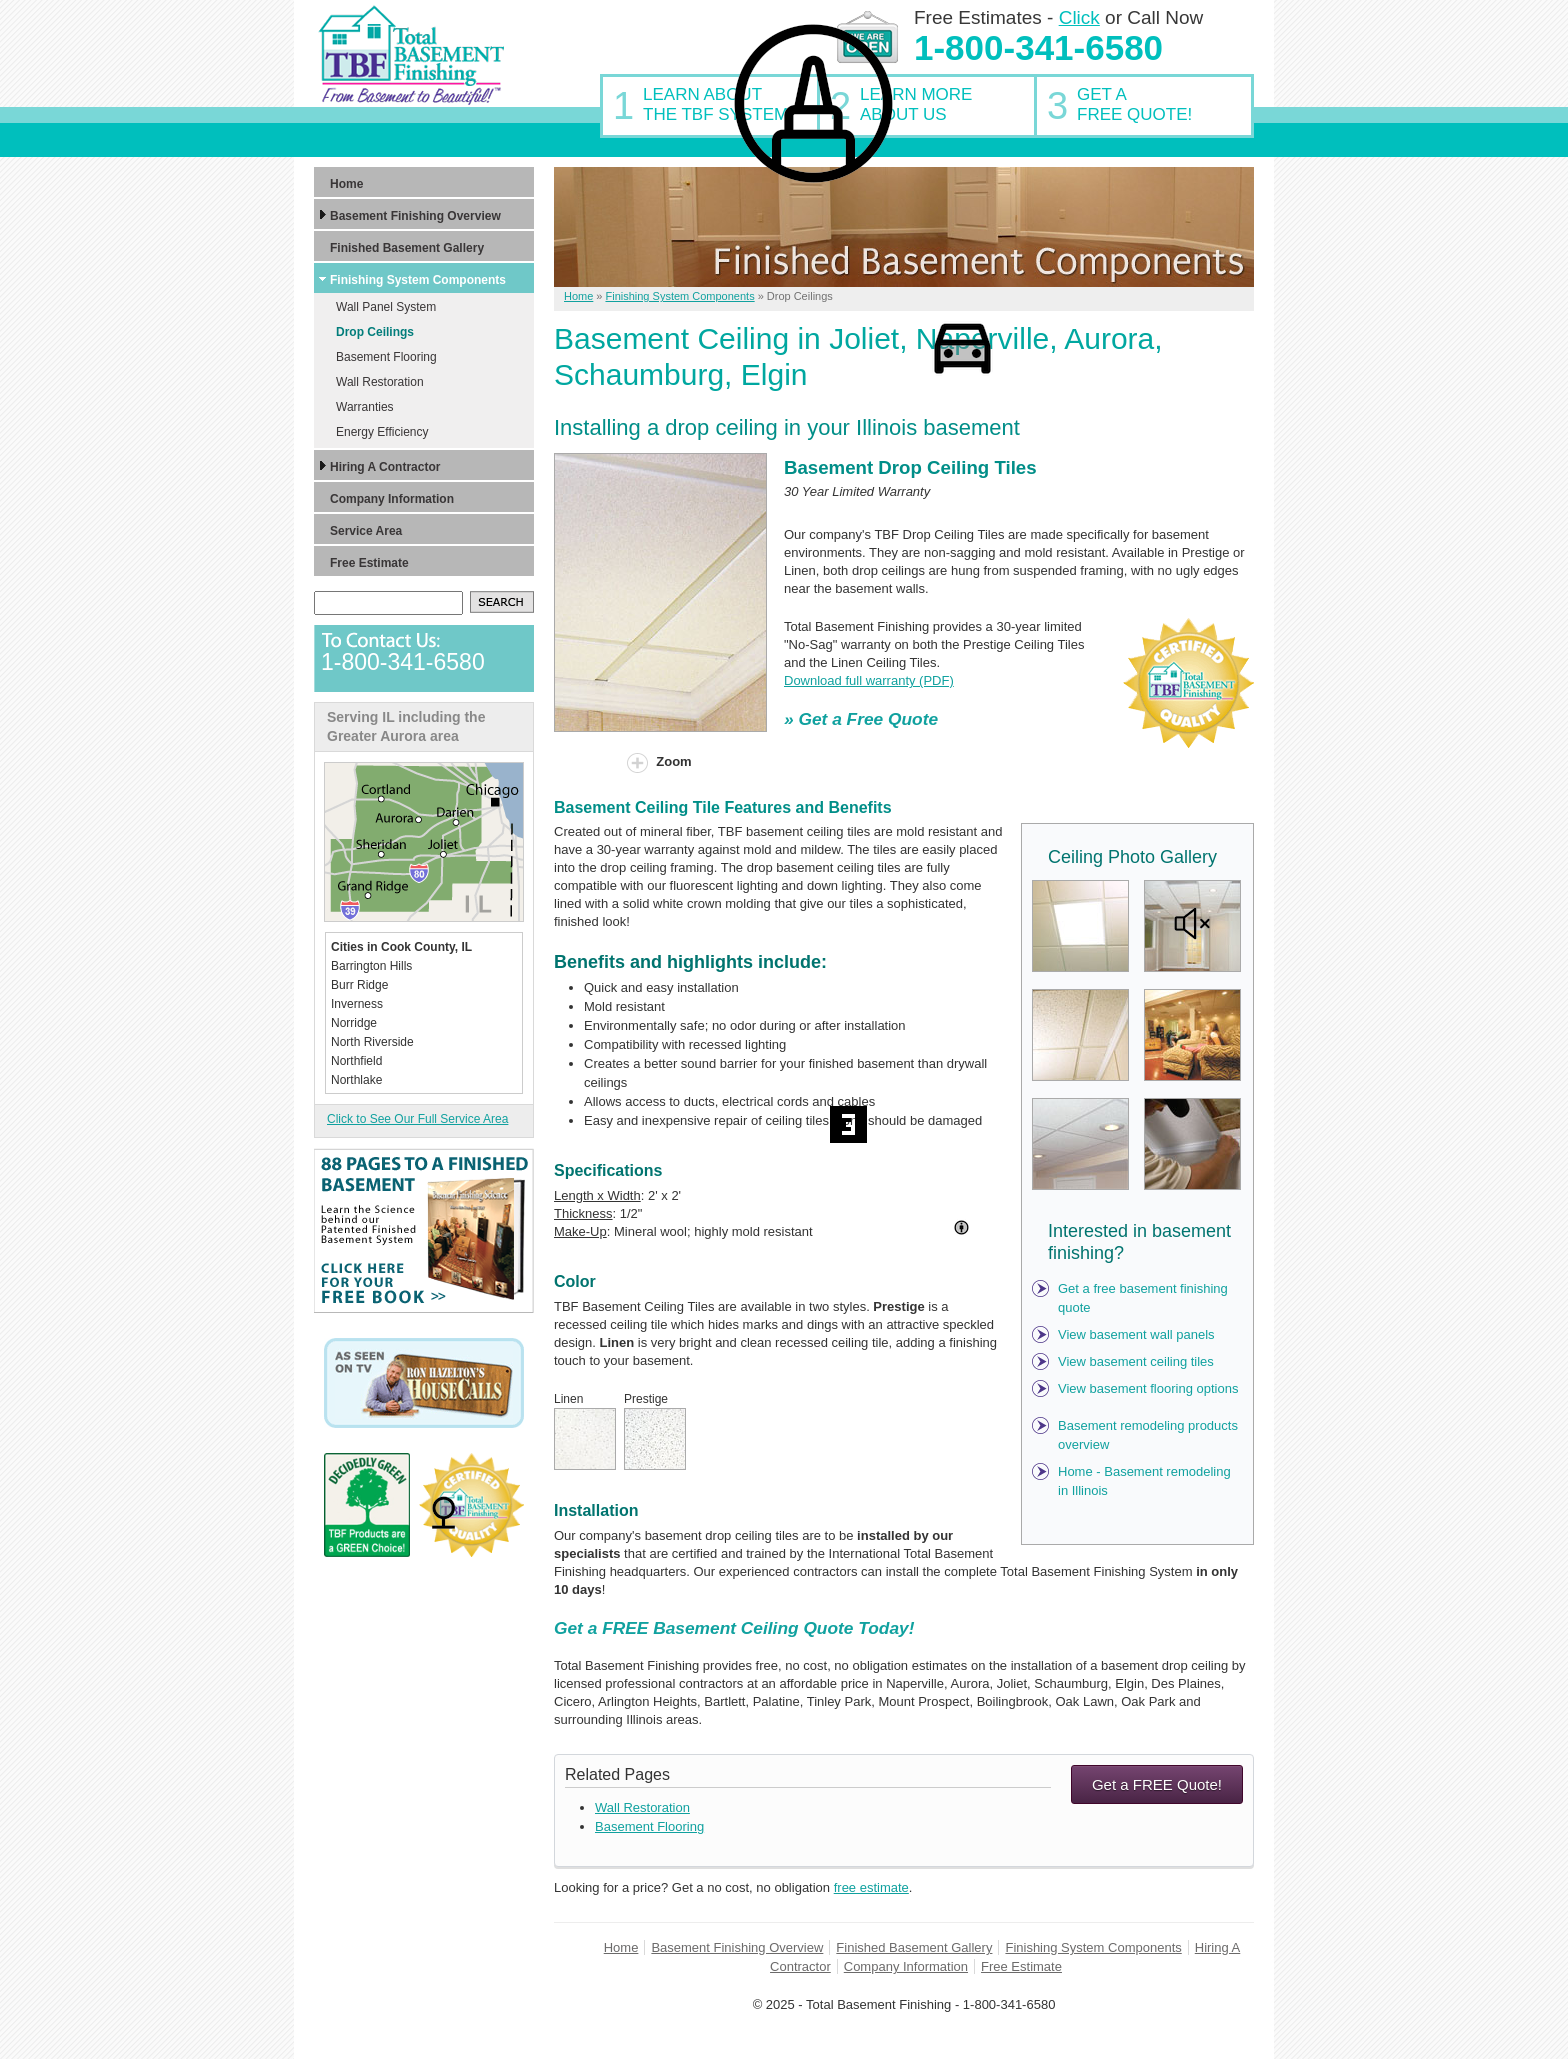 The image size is (1568, 2059). I want to click on get driving directions, so click(962, 345).